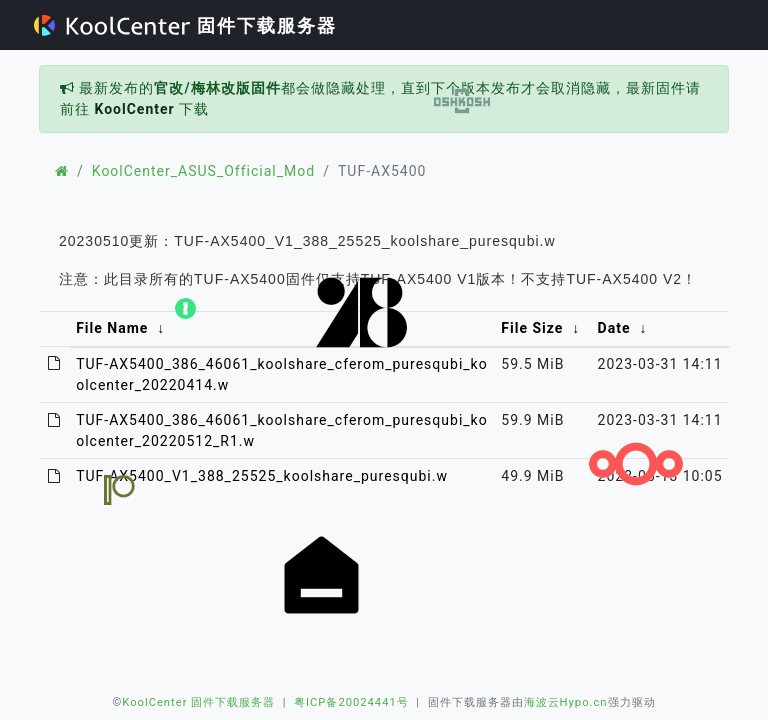 Image resolution: width=768 pixels, height=720 pixels. I want to click on open Google Fonts website or service, so click(361, 312).